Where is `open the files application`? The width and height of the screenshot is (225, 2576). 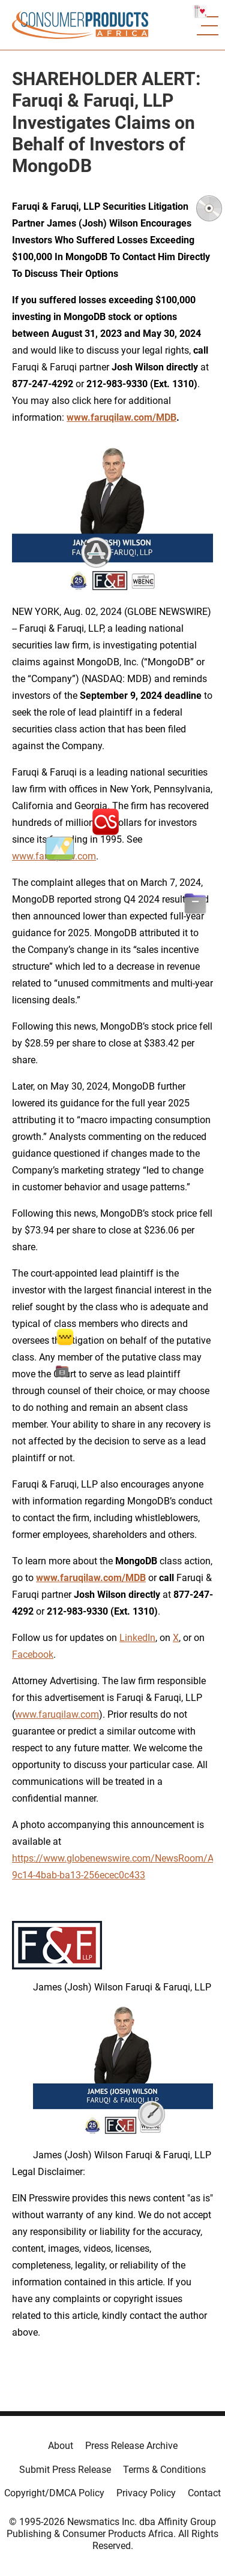 open the files application is located at coordinates (195, 903).